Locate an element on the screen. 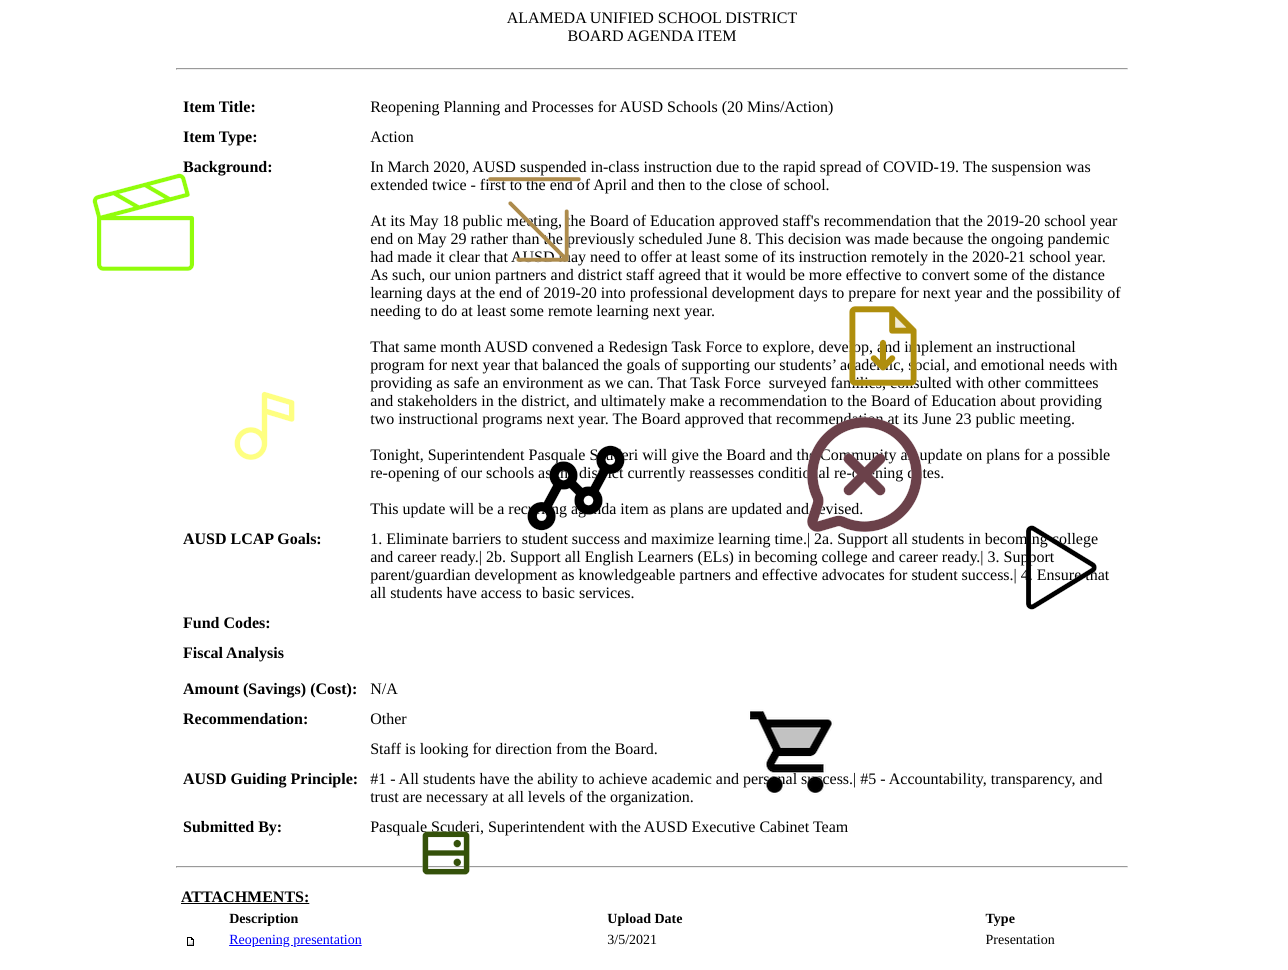  download a file is located at coordinates (883, 346).